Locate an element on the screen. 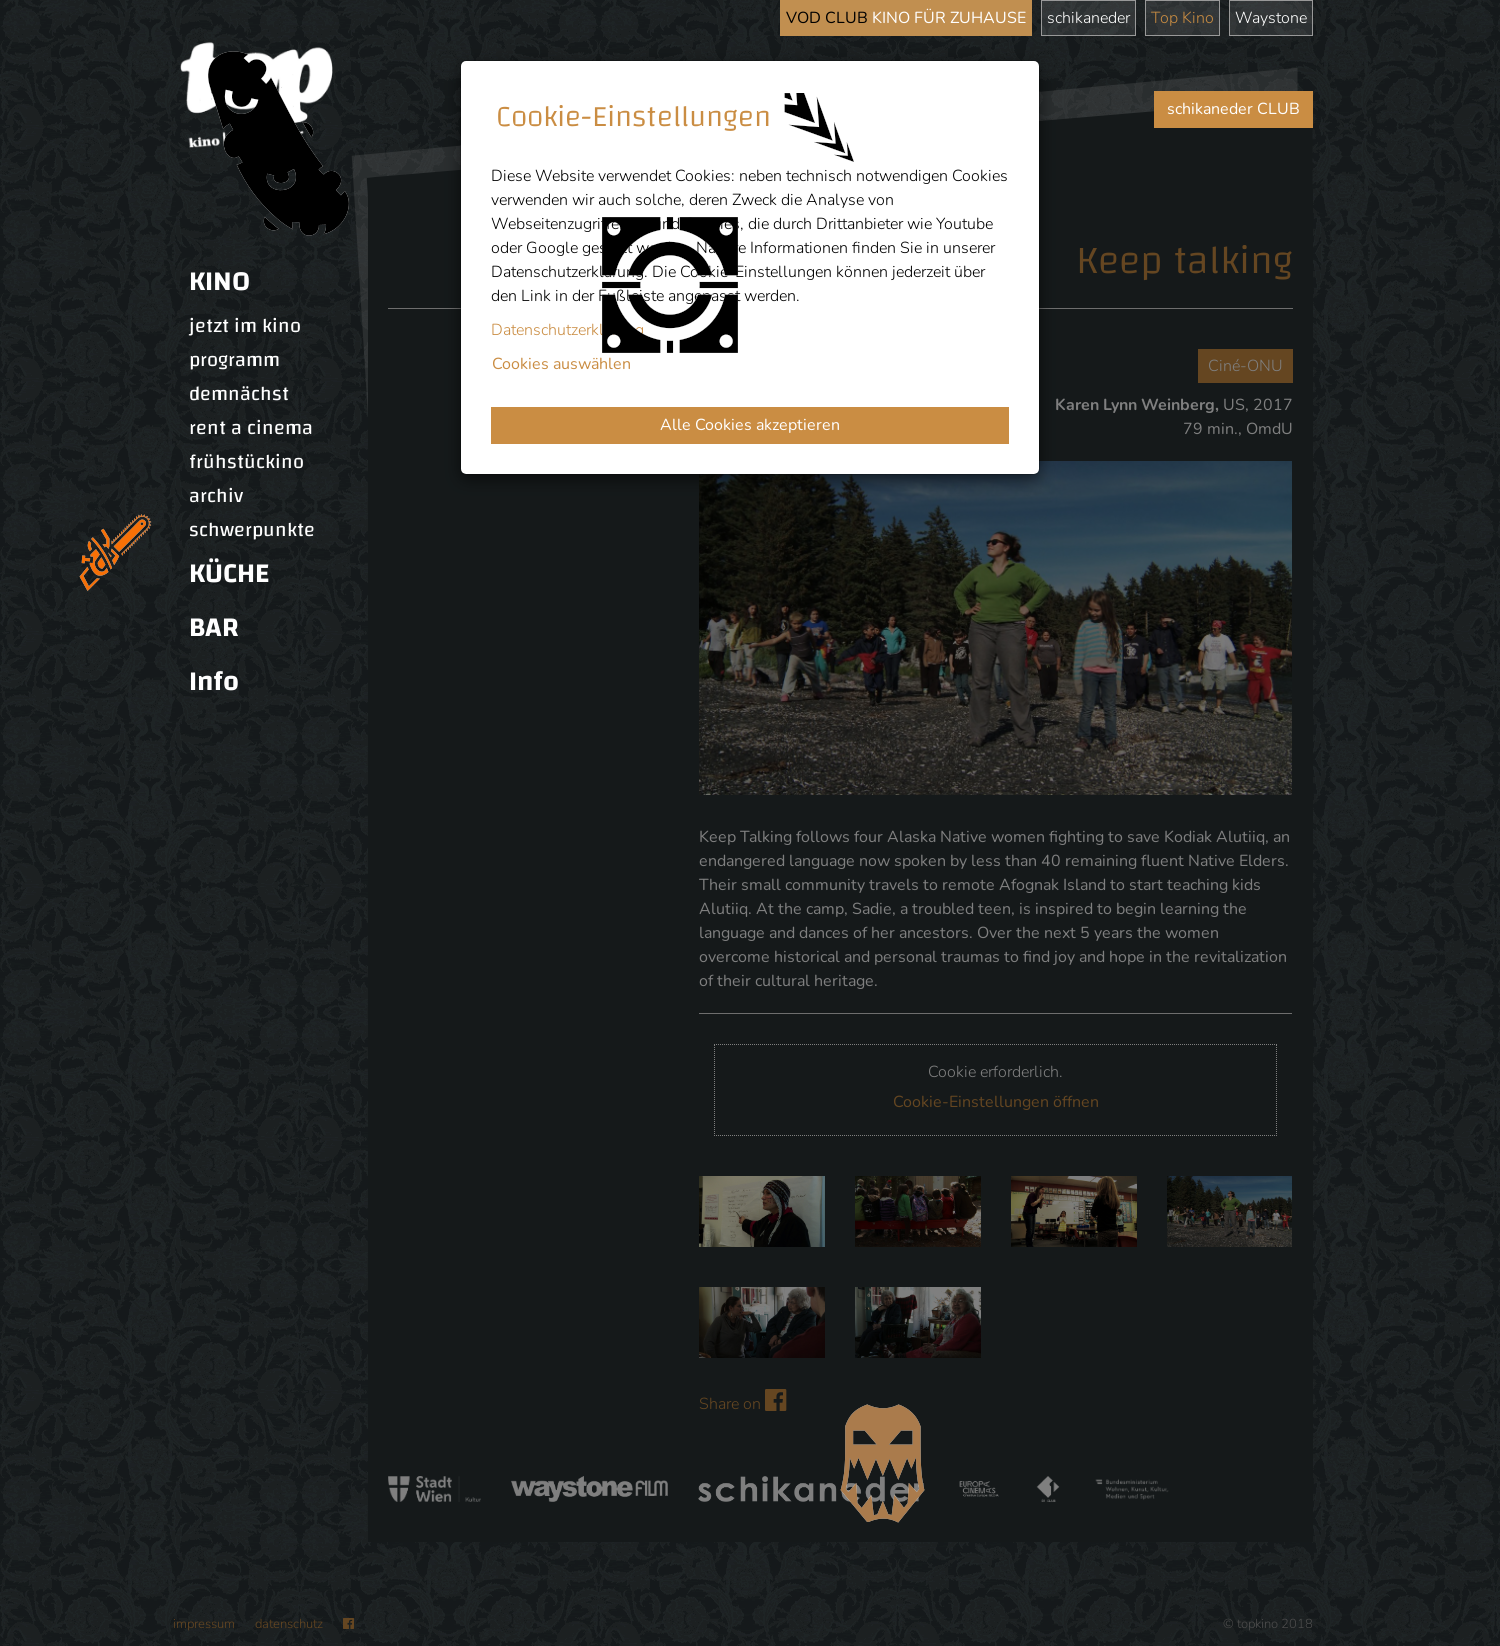 The image size is (1500, 1646). indicates a combo attack or chain skill is located at coordinates (819, 127).